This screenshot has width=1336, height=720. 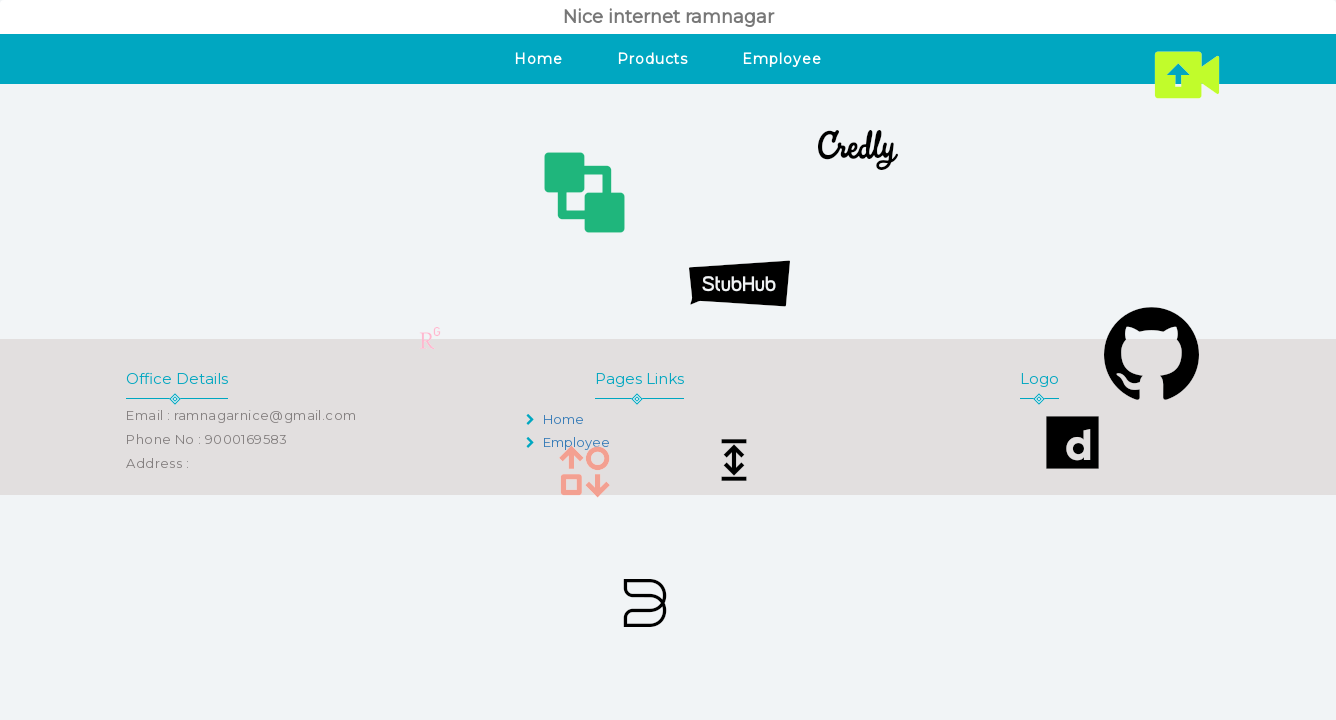 I want to click on open the dailymotion app, so click(x=1072, y=442).